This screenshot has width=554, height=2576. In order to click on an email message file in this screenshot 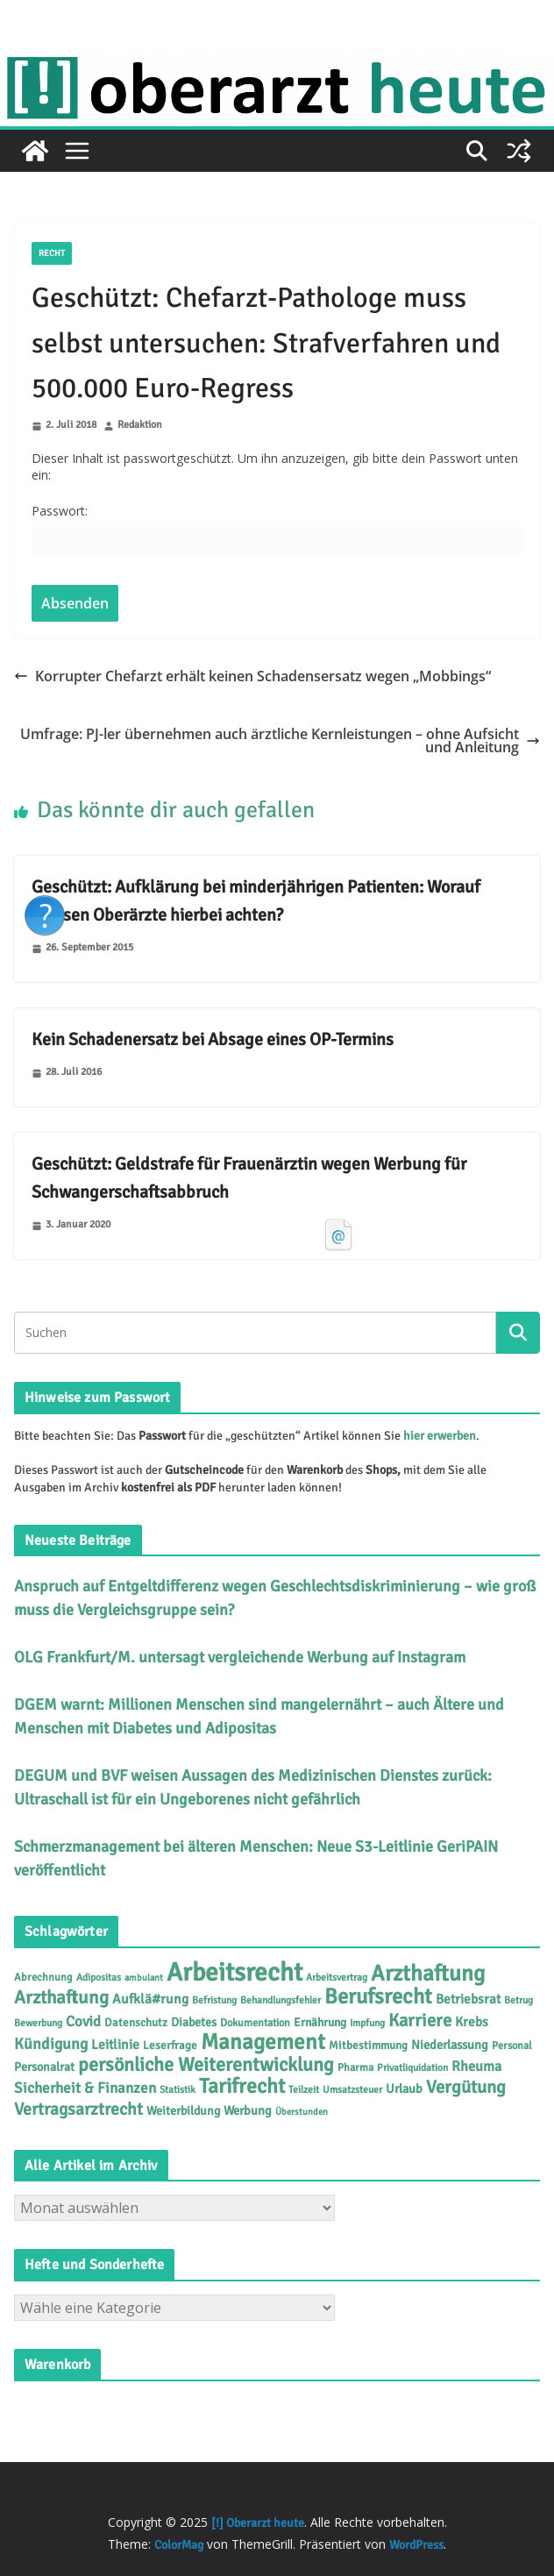, I will do `click(338, 1235)`.